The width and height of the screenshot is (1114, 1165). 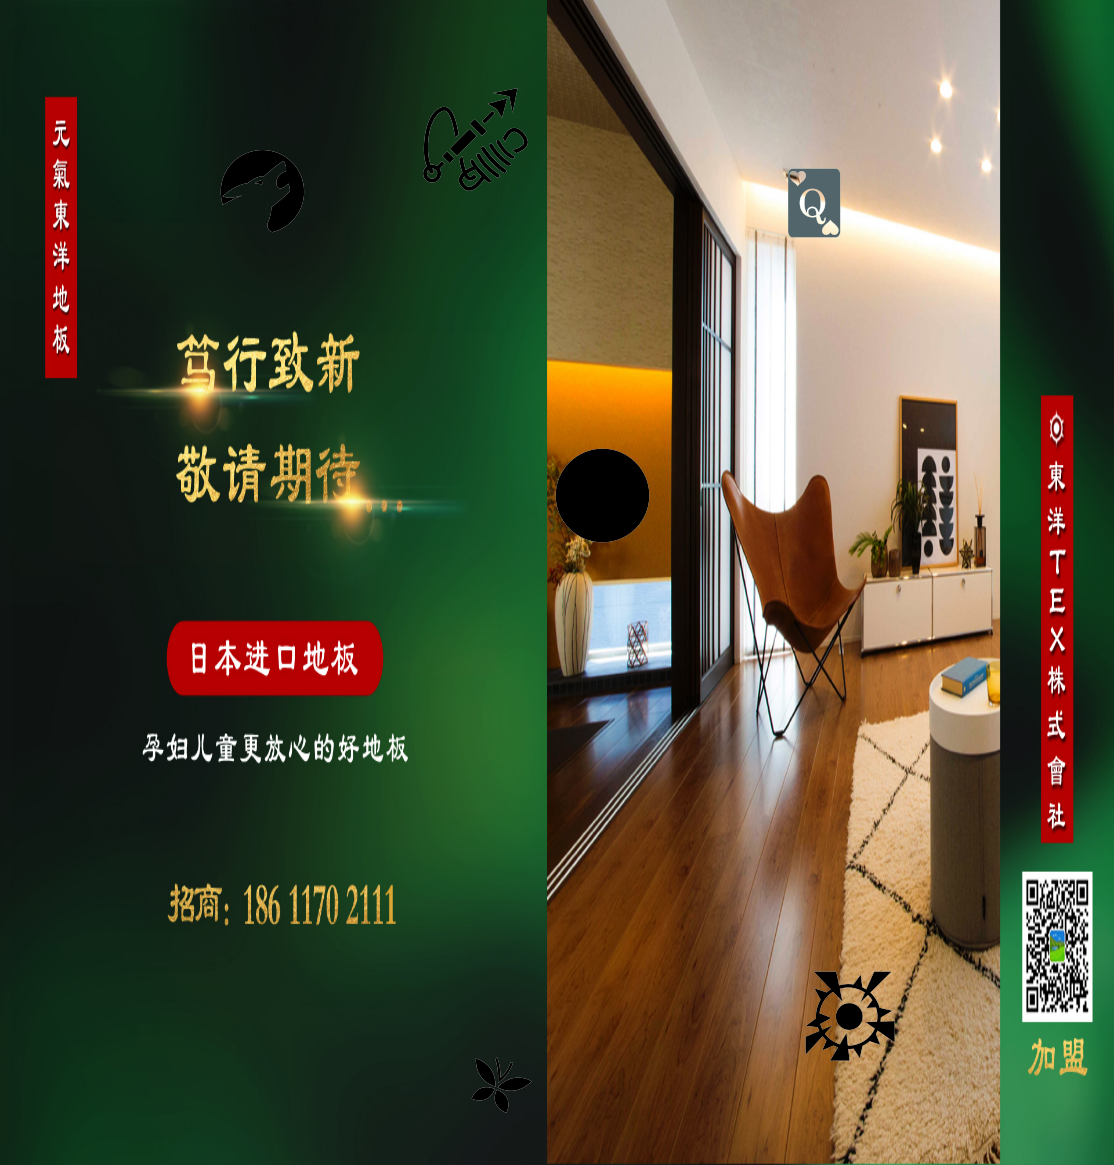 I want to click on queen of hearts playing card, so click(x=814, y=203).